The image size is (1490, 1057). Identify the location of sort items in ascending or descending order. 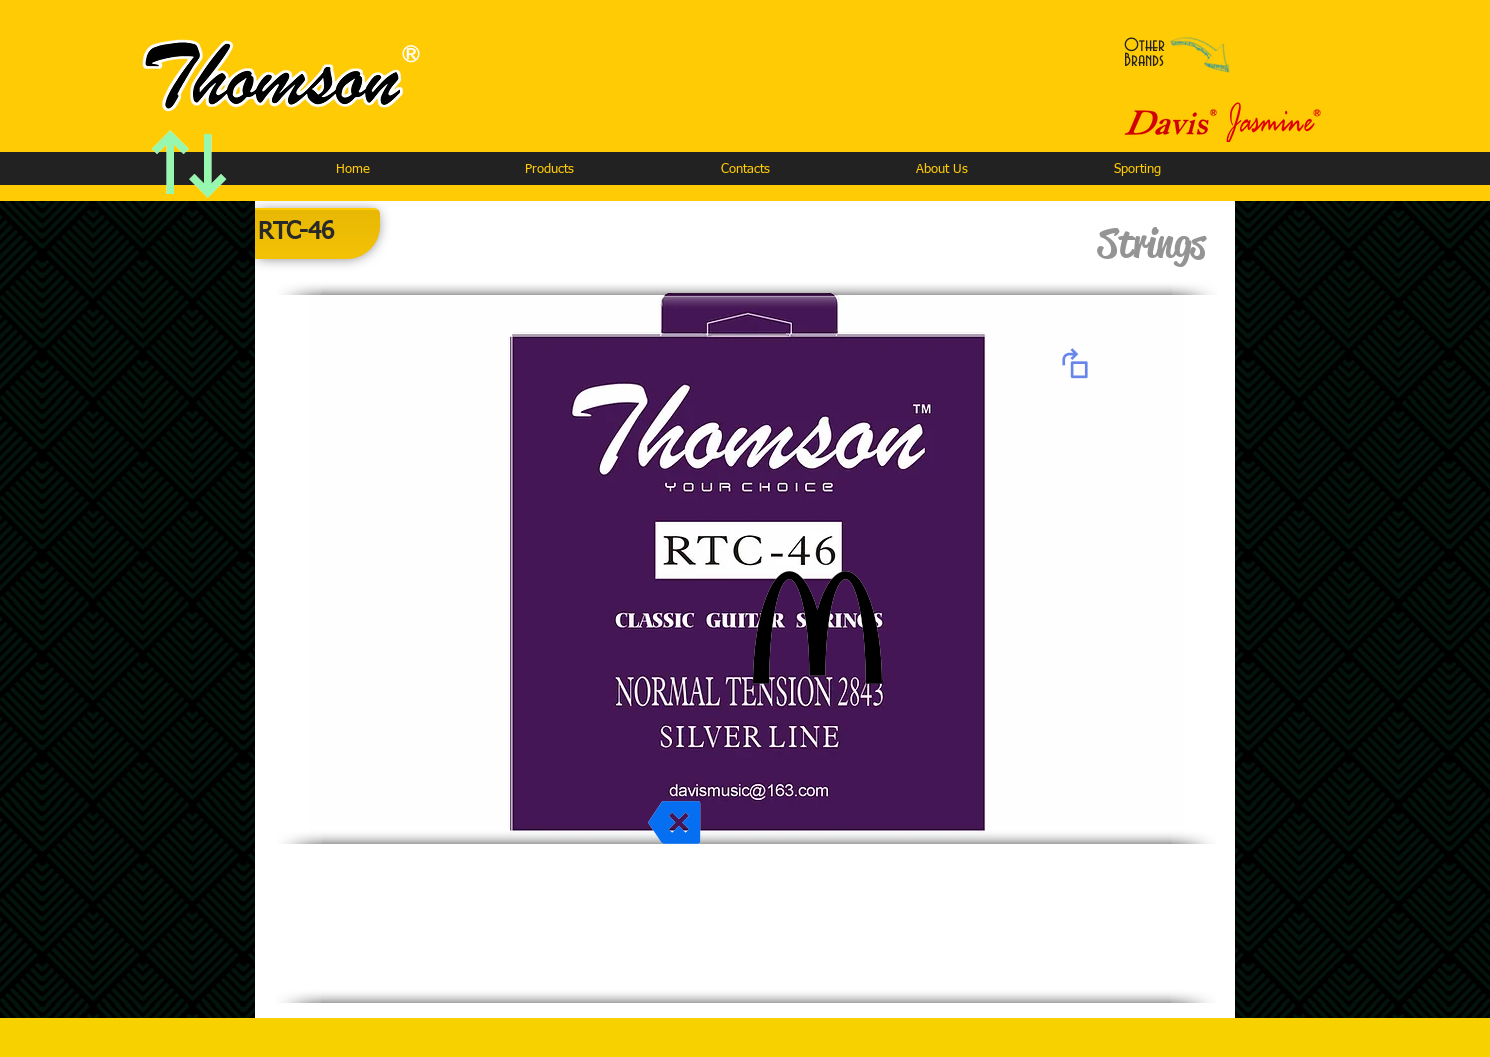
(189, 164).